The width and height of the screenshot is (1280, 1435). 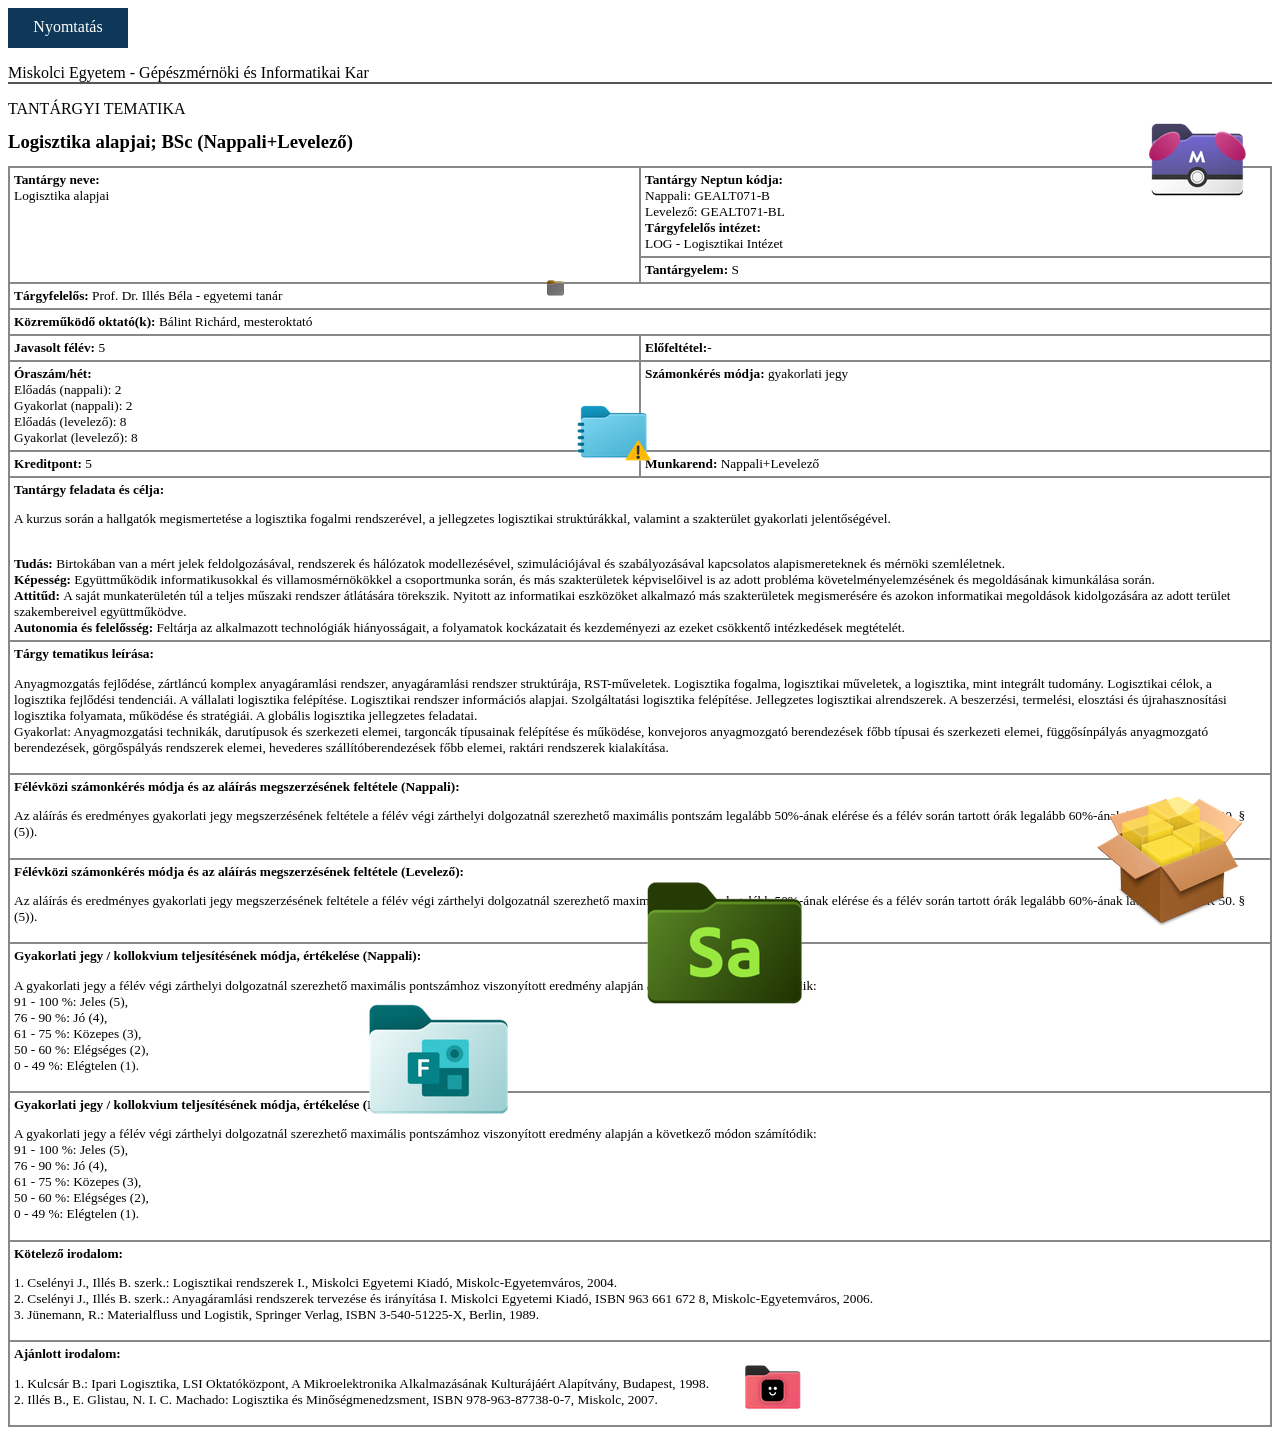 I want to click on folder containing Microsoft Forms files, so click(x=438, y=1063).